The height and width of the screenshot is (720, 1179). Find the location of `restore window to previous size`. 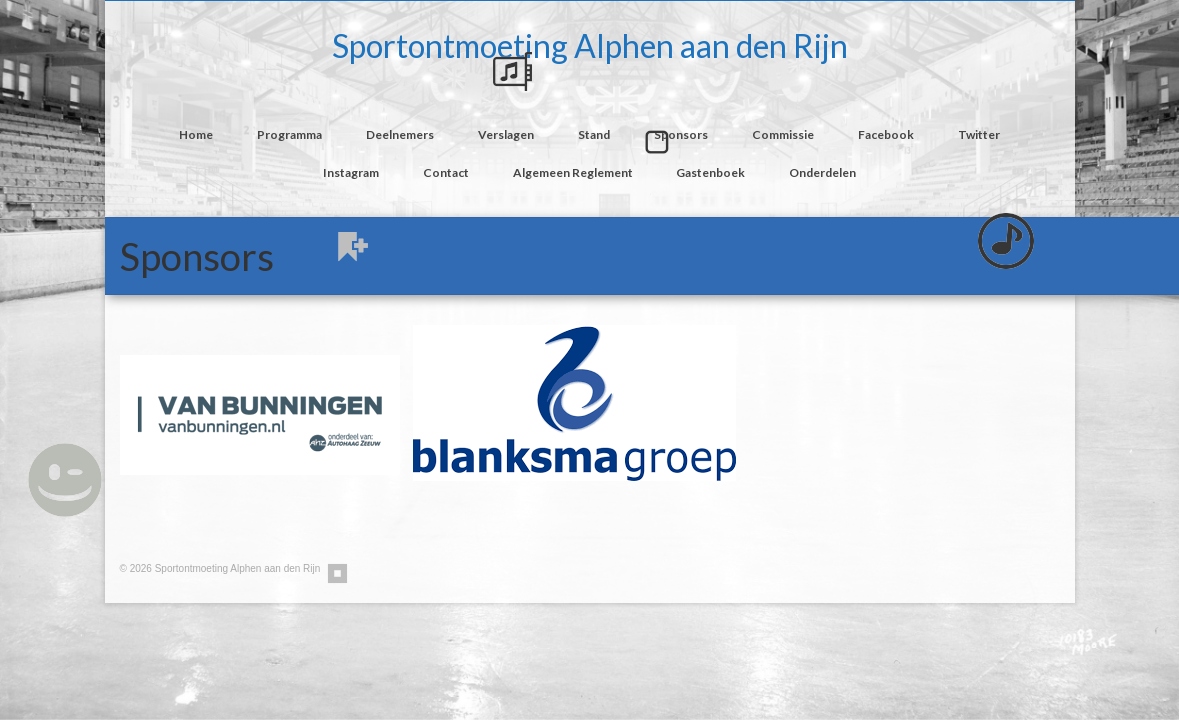

restore window to previous size is located at coordinates (337, 573).